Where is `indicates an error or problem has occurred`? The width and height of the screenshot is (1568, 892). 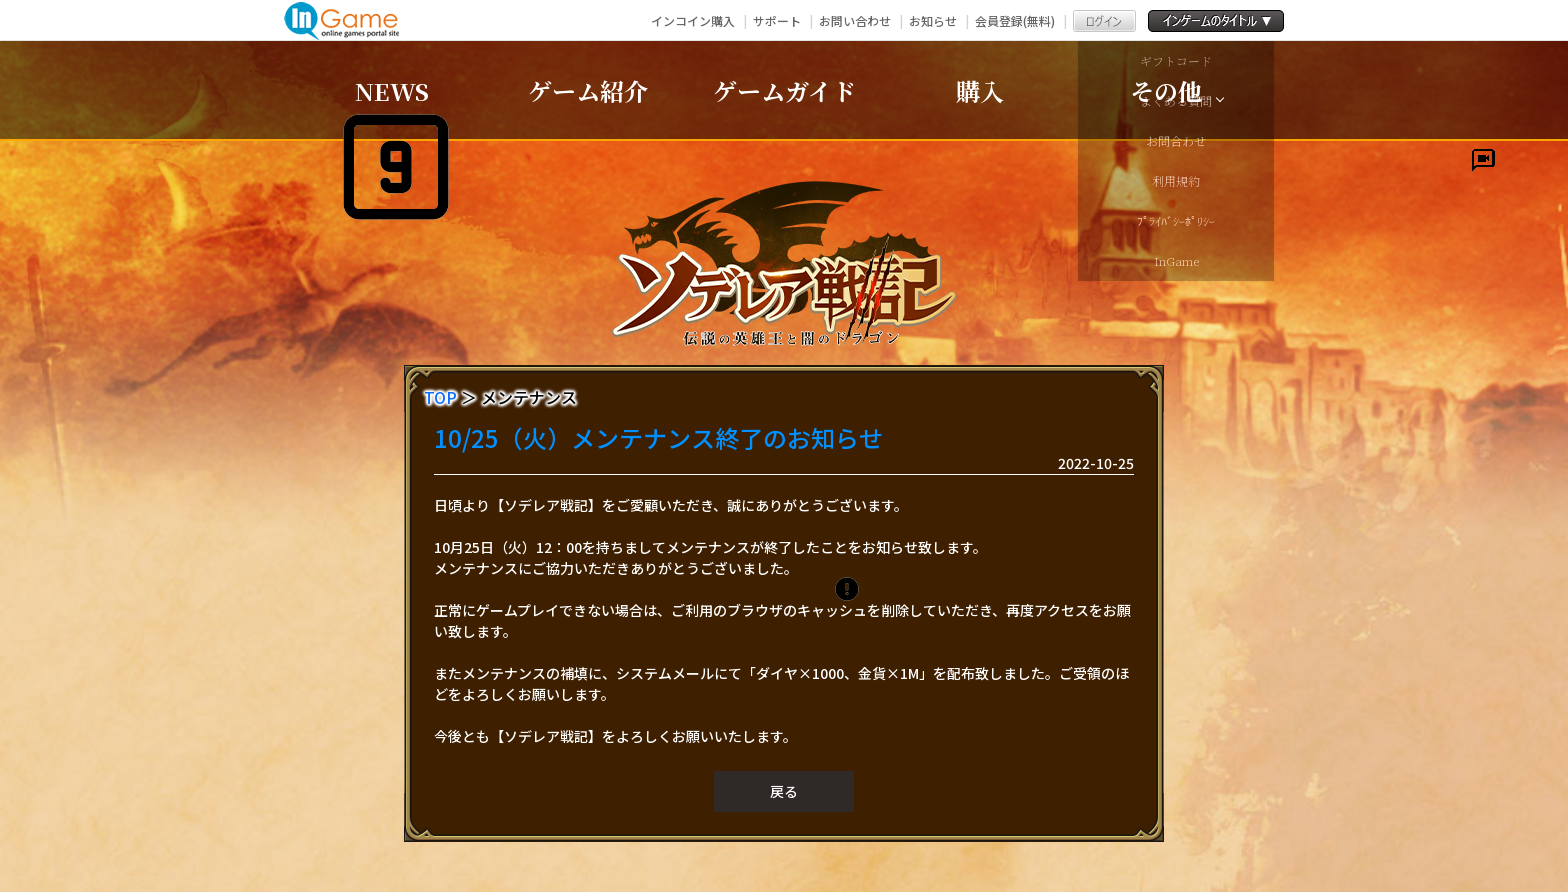
indicates an error or problem has occurred is located at coordinates (847, 589).